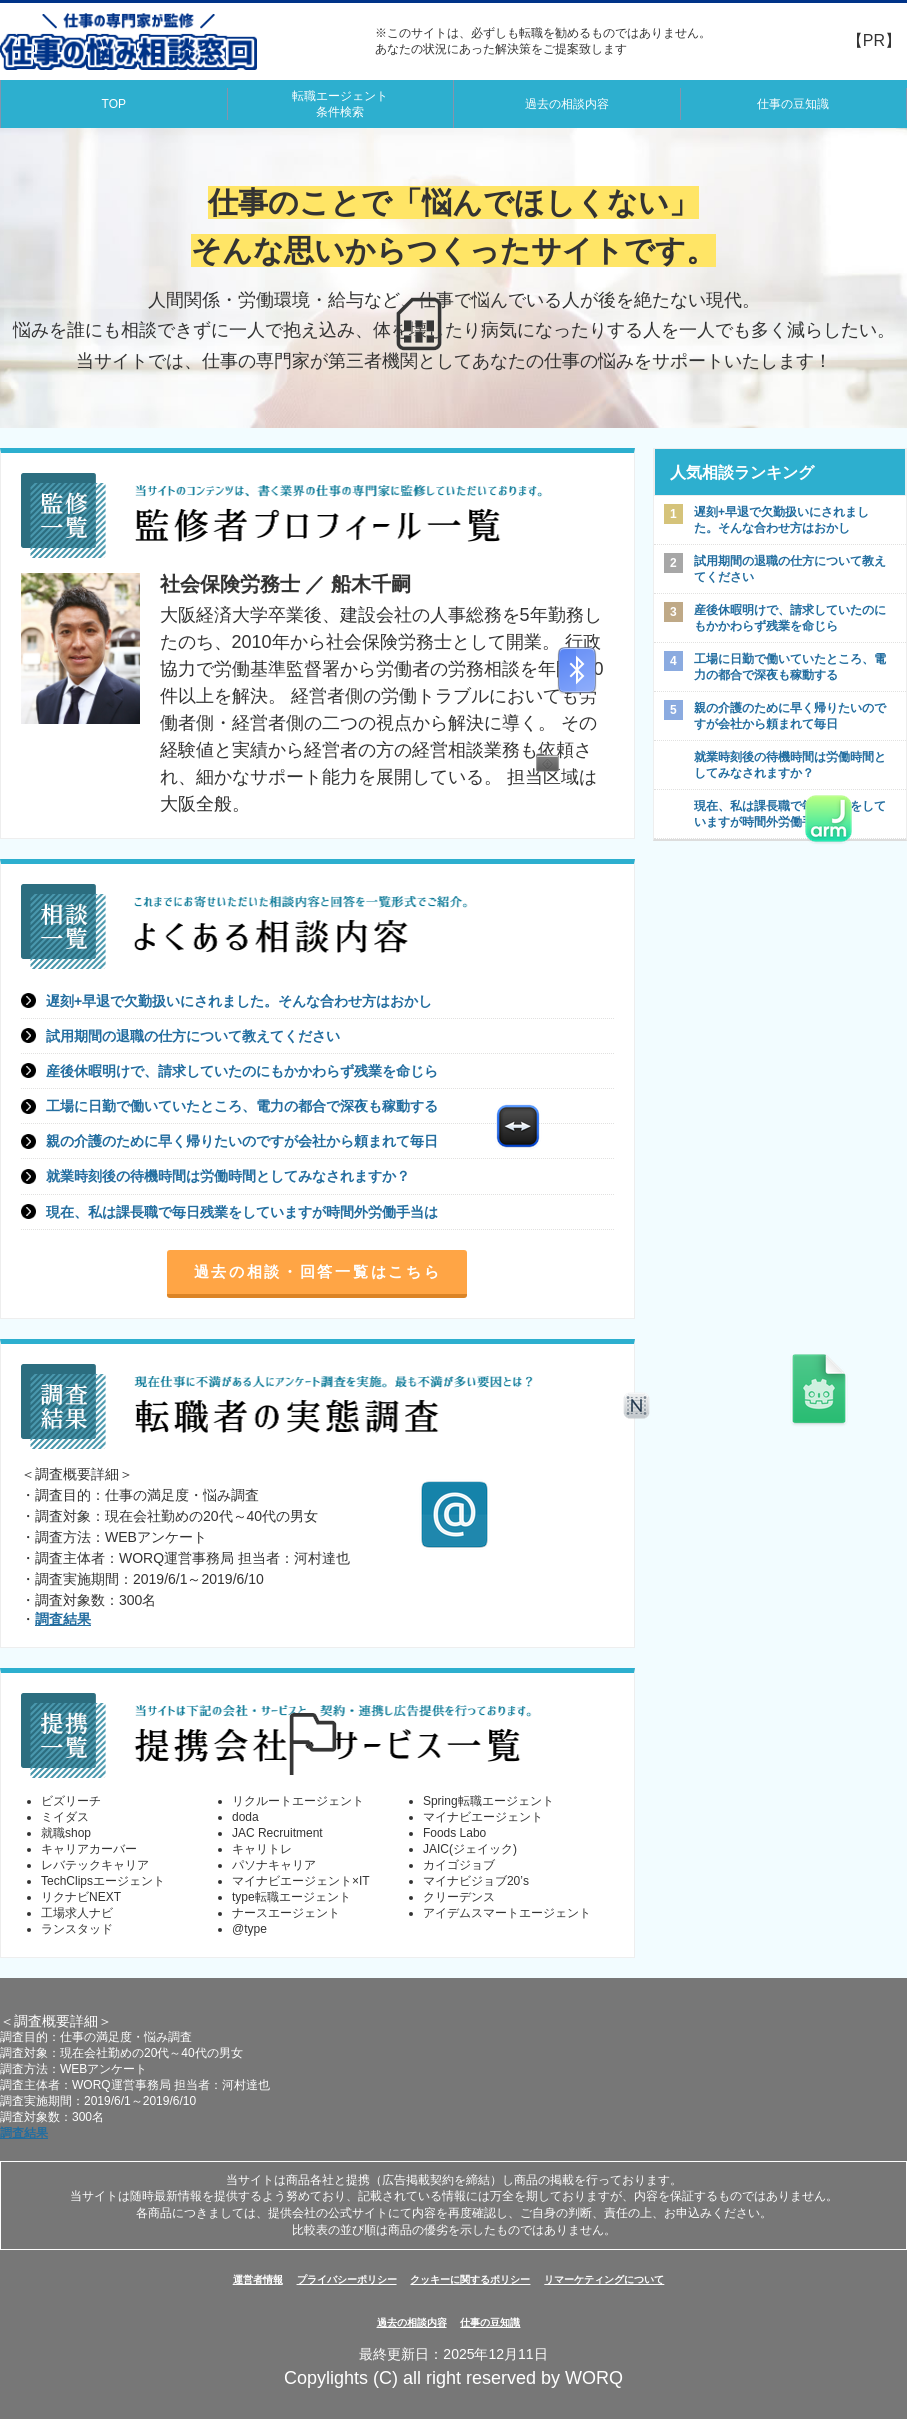 The image size is (907, 2419). Describe the element at coordinates (828, 818) in the screenshot. I see `launch JArmEmu ARM assembly emulator` at that location.